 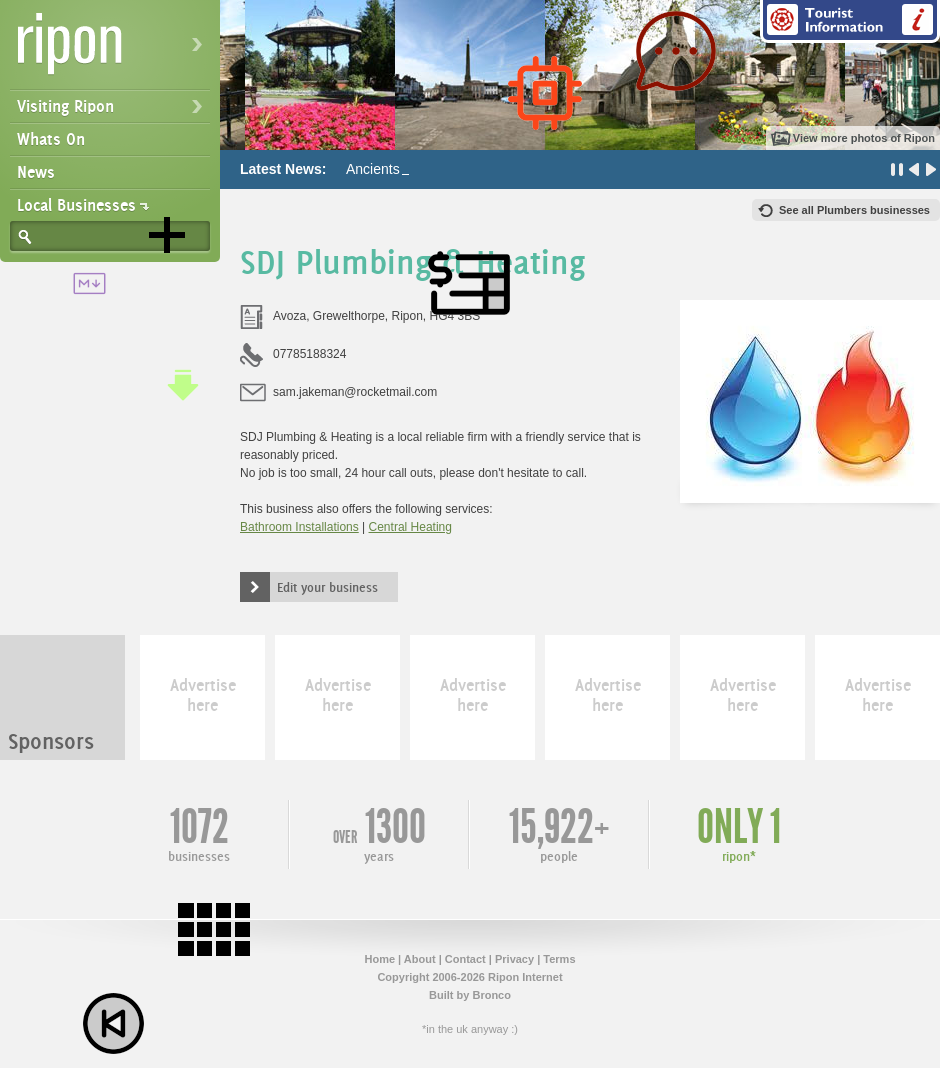 I want to click on add a new item, so click(x=167, y=235).